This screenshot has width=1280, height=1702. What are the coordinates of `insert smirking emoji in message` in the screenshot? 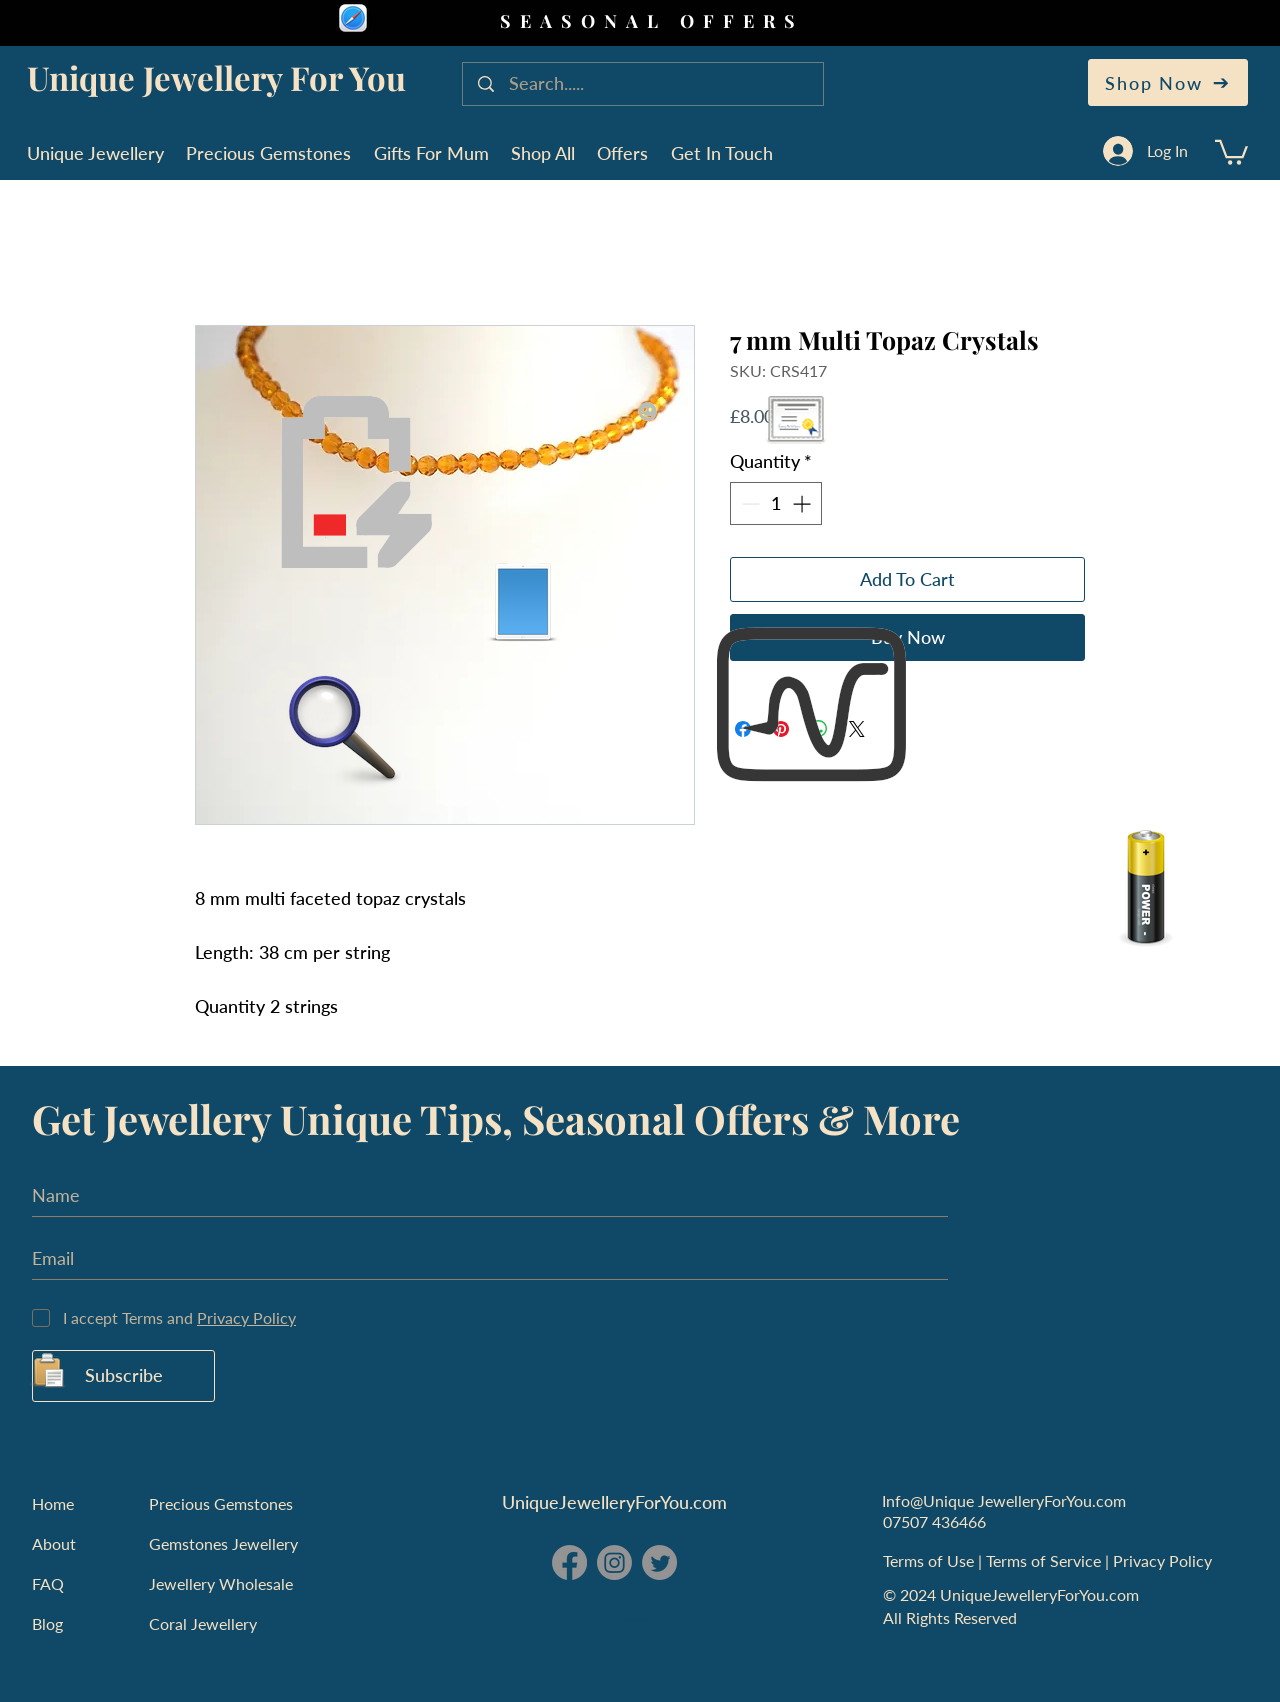 It's located at (647, 411).